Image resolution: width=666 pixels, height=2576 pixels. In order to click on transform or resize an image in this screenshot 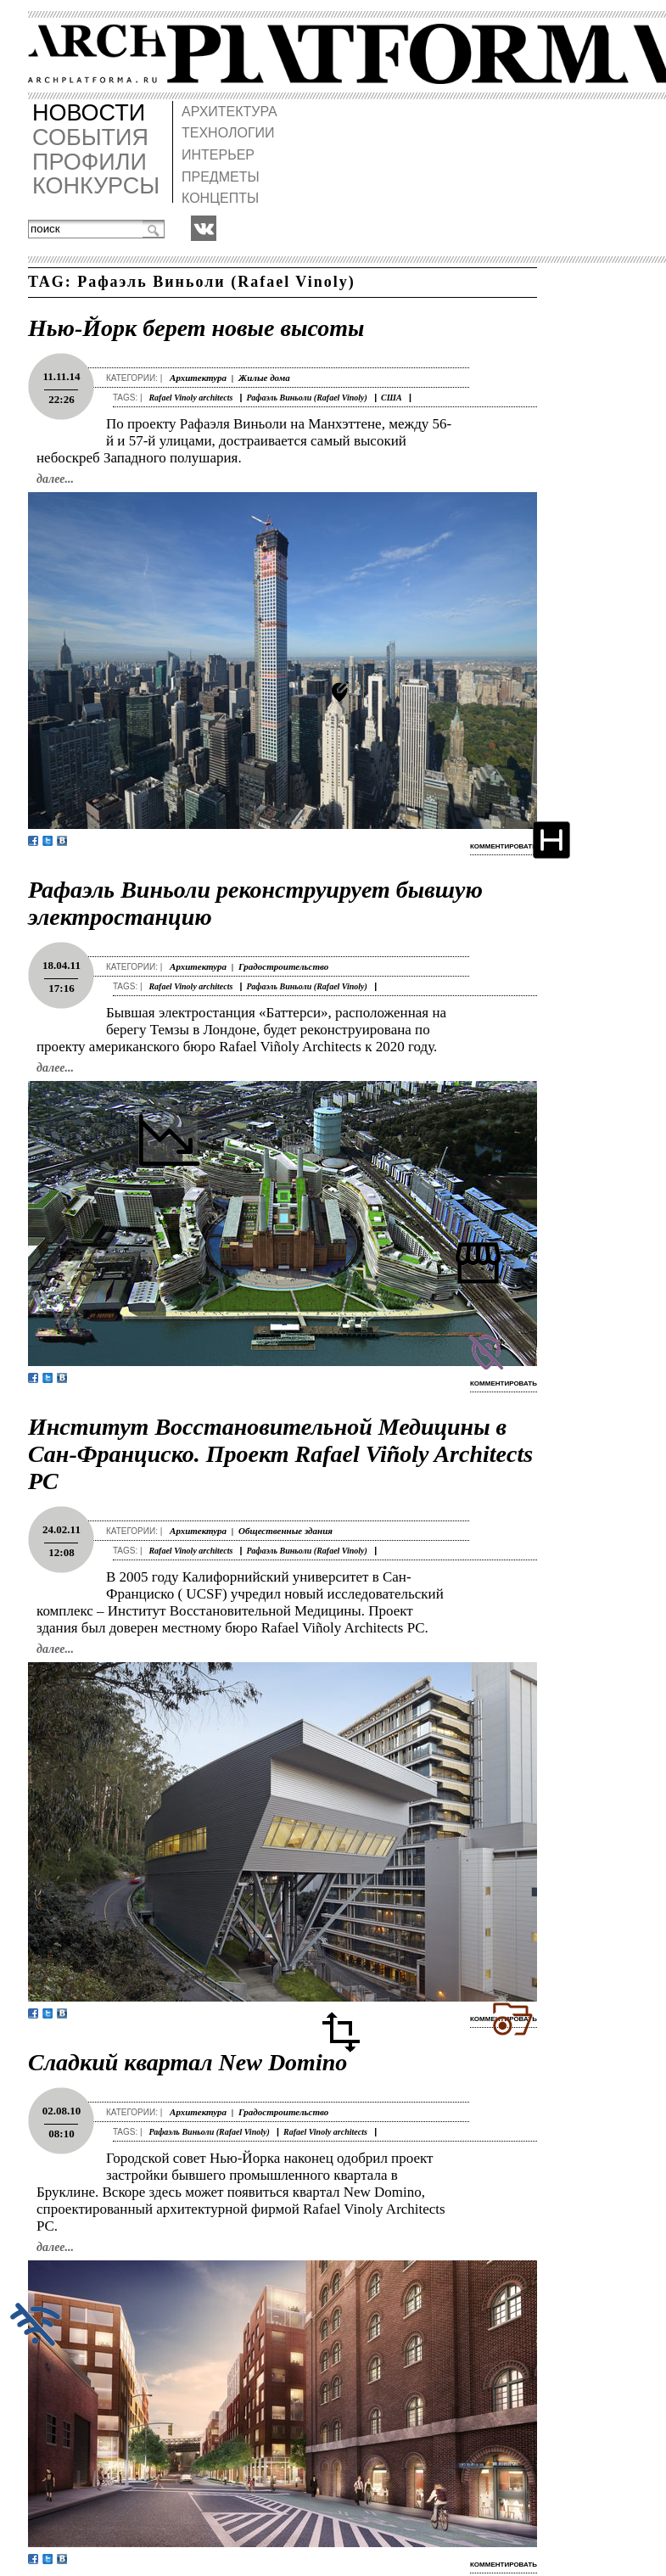, I will do `click(341, 2032)`.